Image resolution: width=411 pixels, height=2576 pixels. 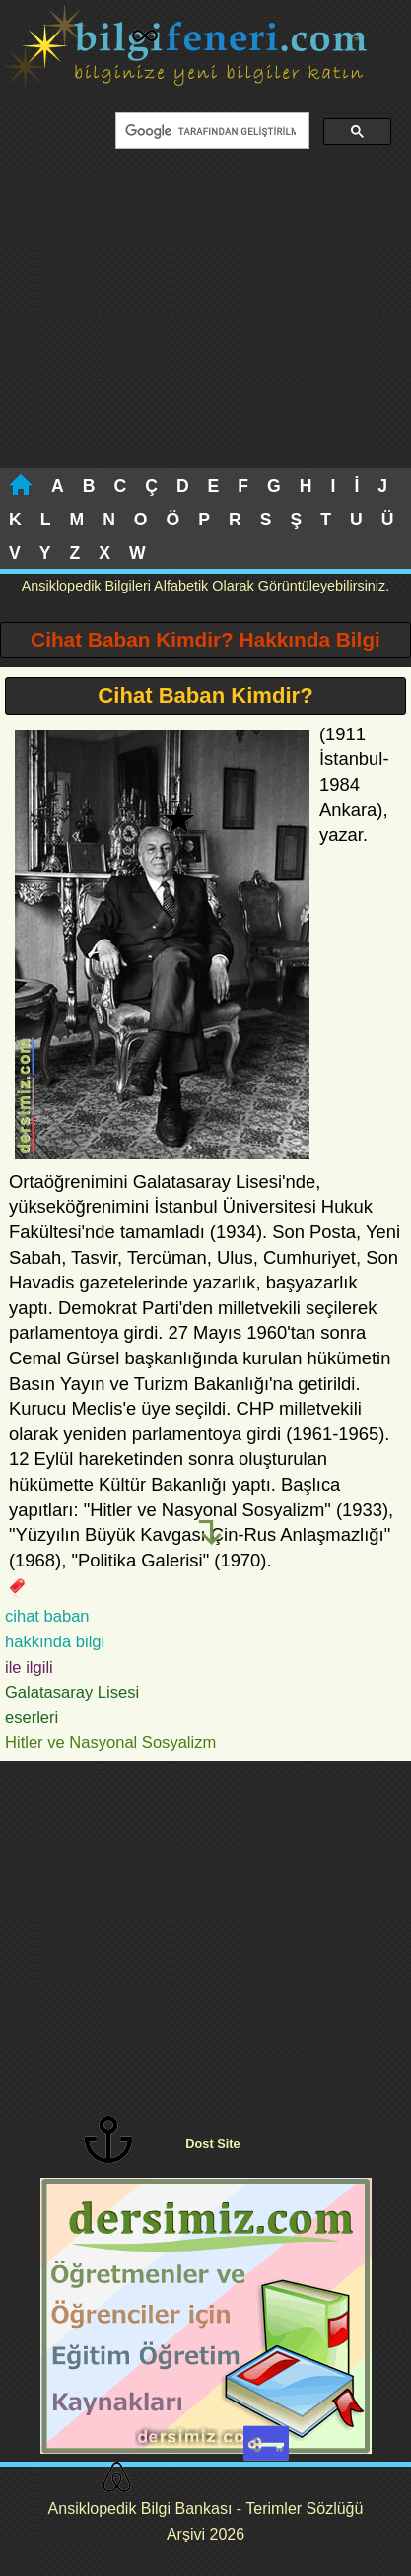 I want to click on set a fixed anchor point on the map, so click(x=108, y=2139).